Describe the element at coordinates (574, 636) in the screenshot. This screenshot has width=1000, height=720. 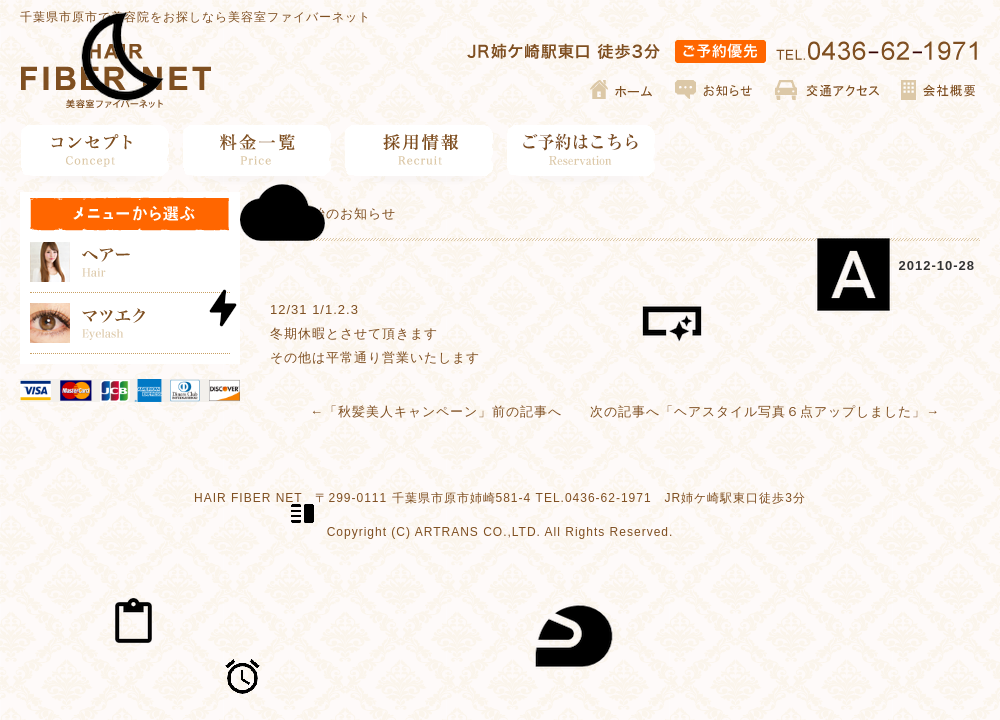
I see `access motorsports or racing content` at that location.